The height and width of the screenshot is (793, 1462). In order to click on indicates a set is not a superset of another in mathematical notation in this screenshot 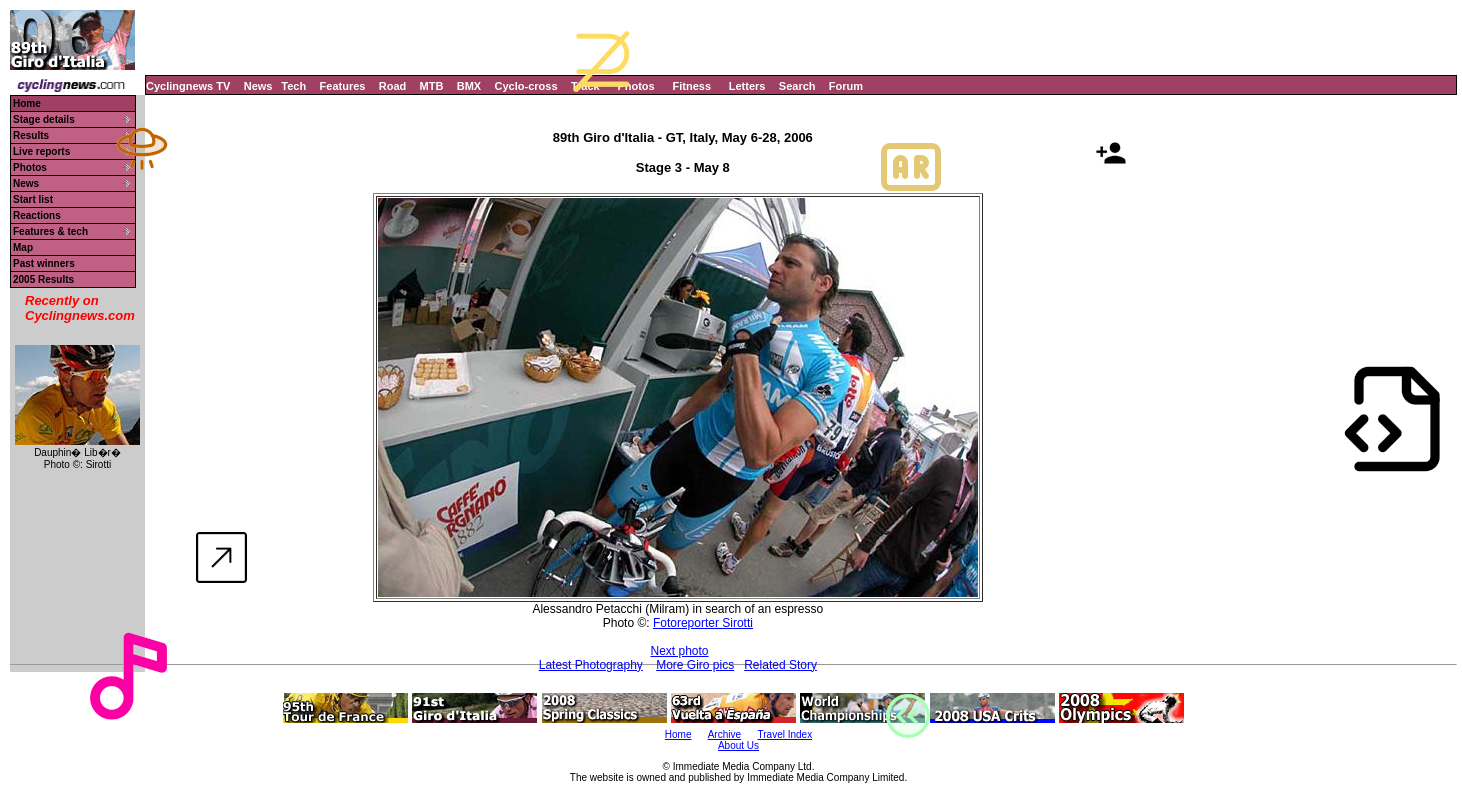, I will do `click(601, 61)`.